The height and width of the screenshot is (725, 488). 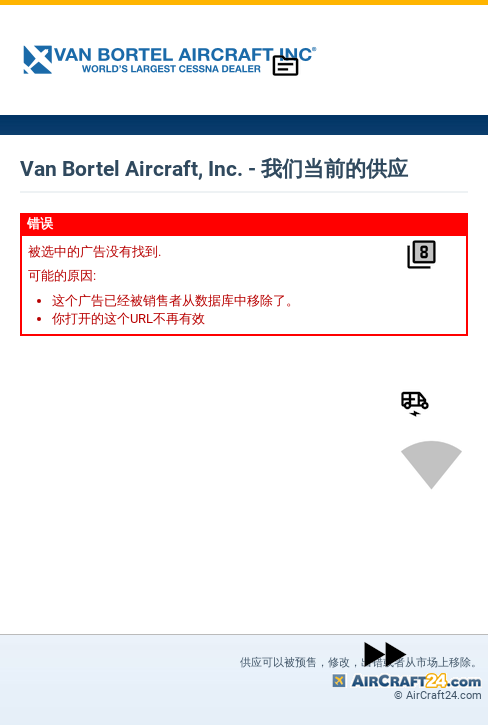 I want to click on indicates no wifi signal available, so click(x=431, y=464).